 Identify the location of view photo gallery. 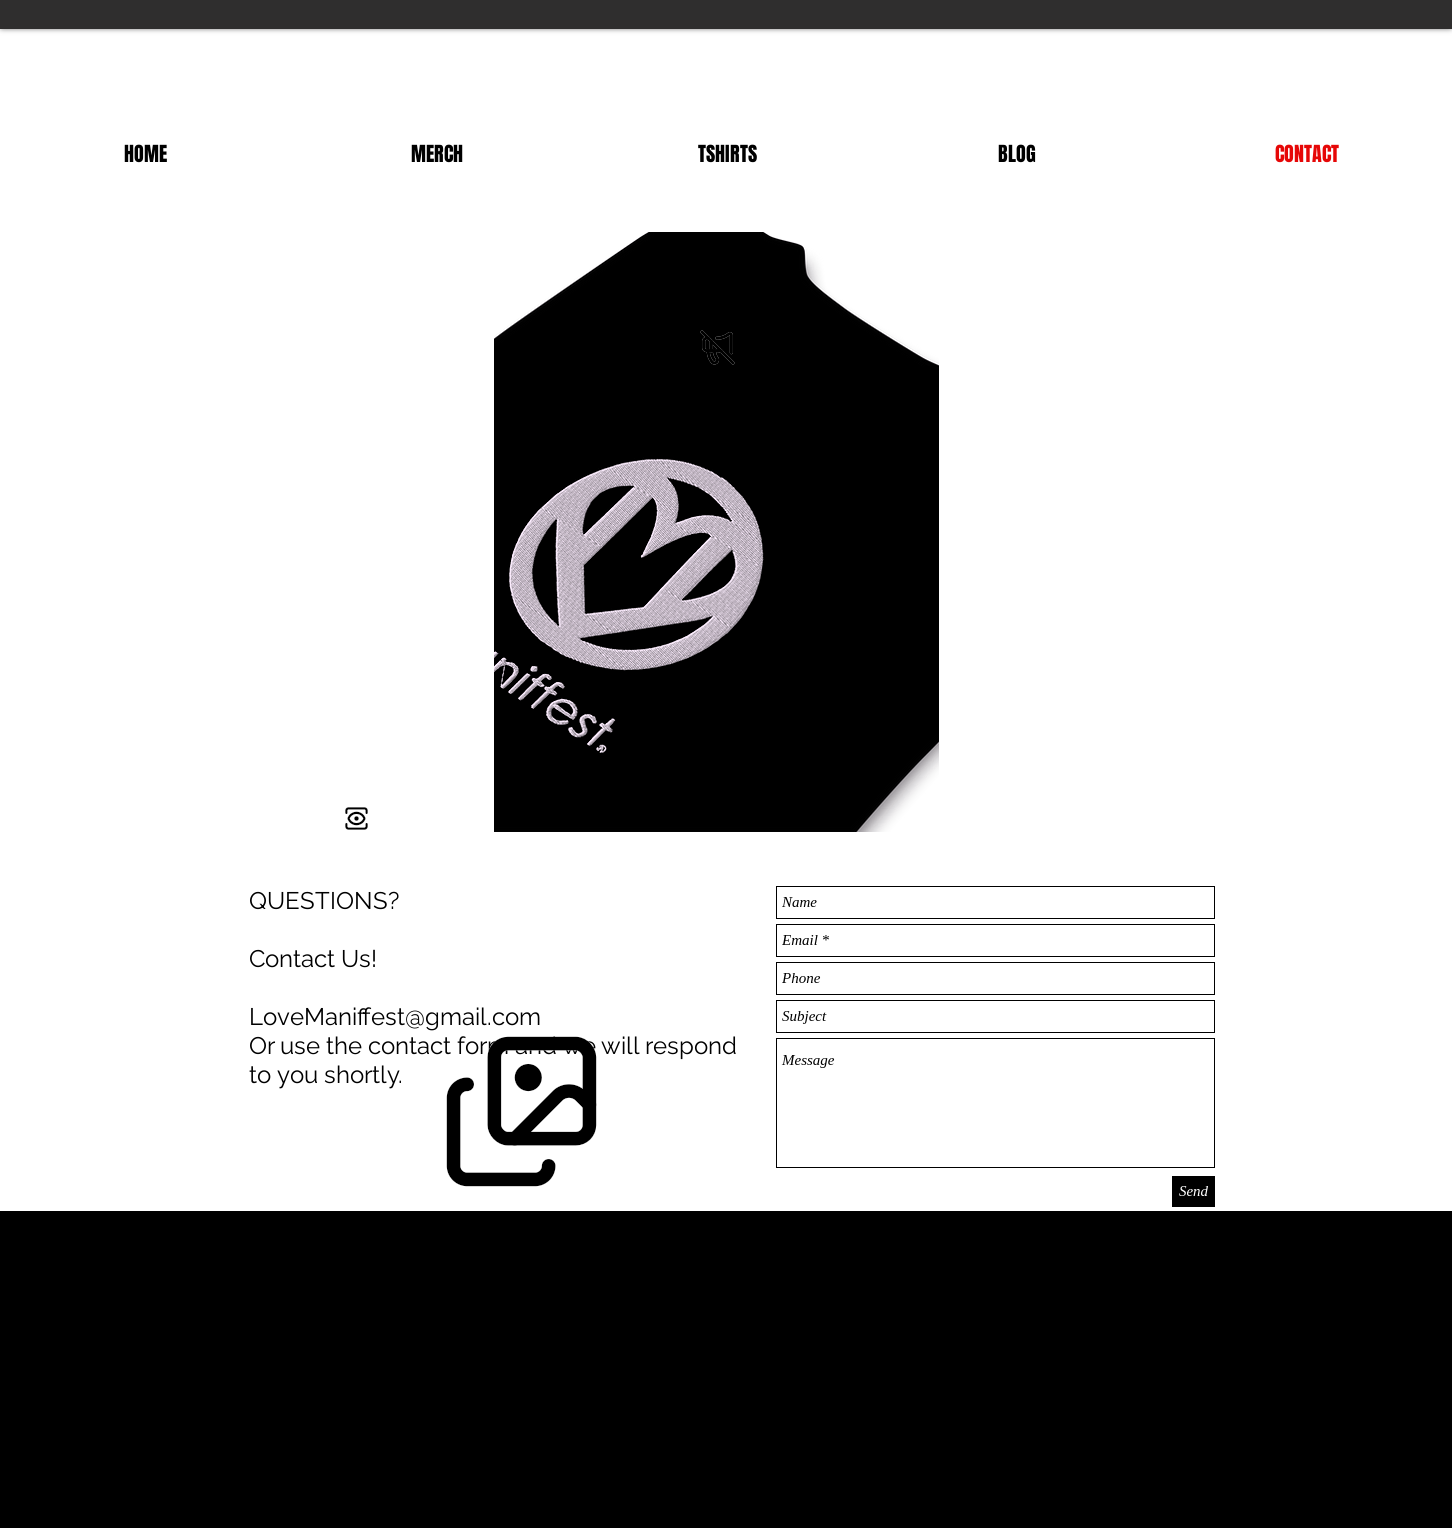
(521, 1111).